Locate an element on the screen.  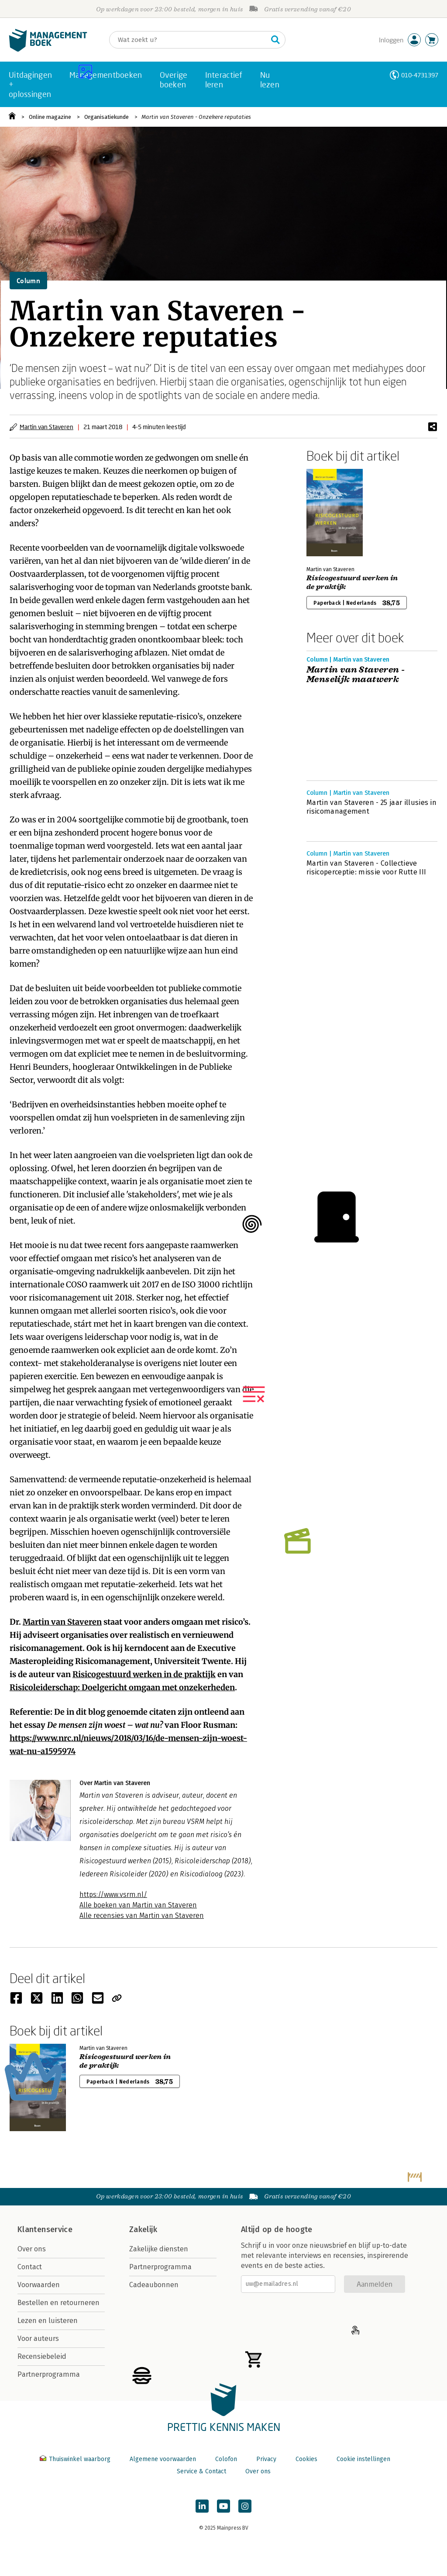
indicates premium or VIP membership status is located at coordinates (34, 2080).